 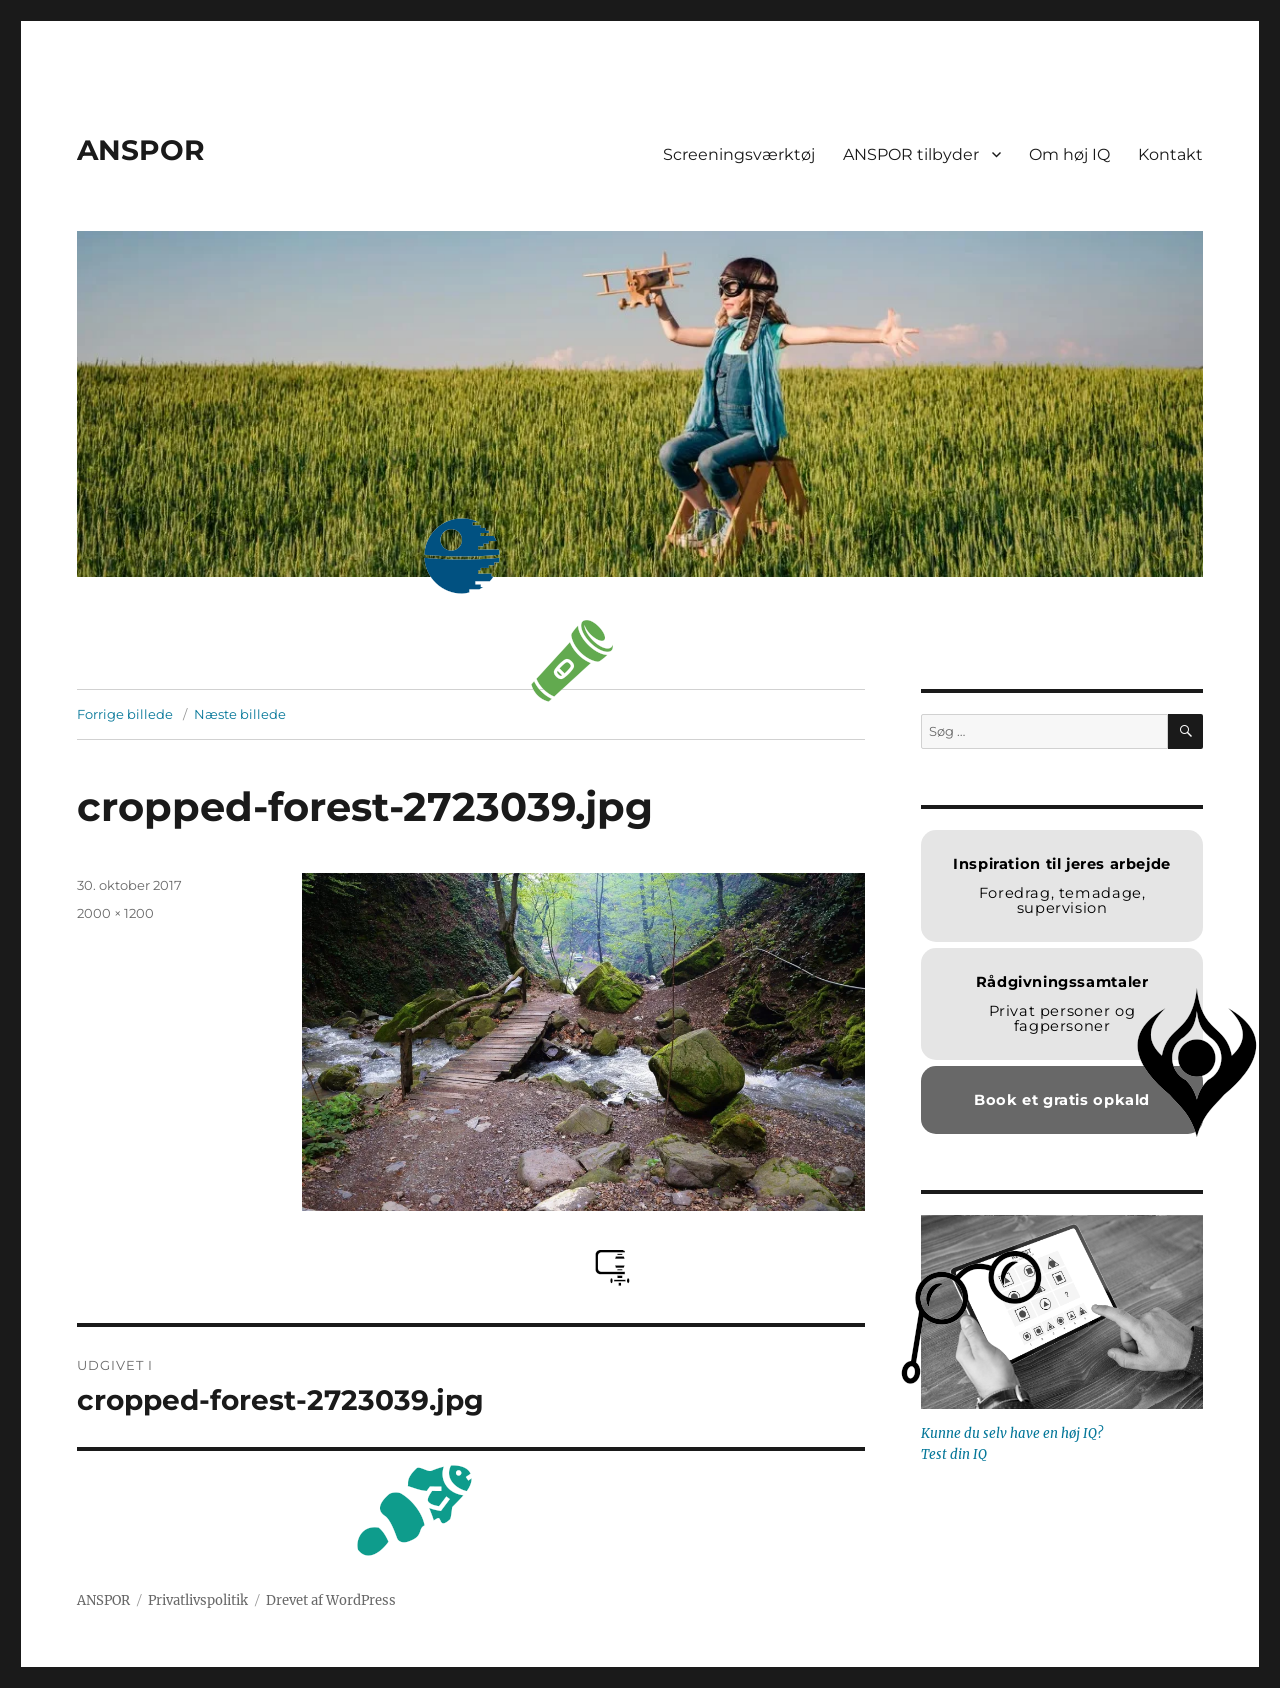 What do you see at coordinates (462, 556) in the screenshot?
I see `Death Star icon from Star Wars franchise` at bounding box center [462, 556].